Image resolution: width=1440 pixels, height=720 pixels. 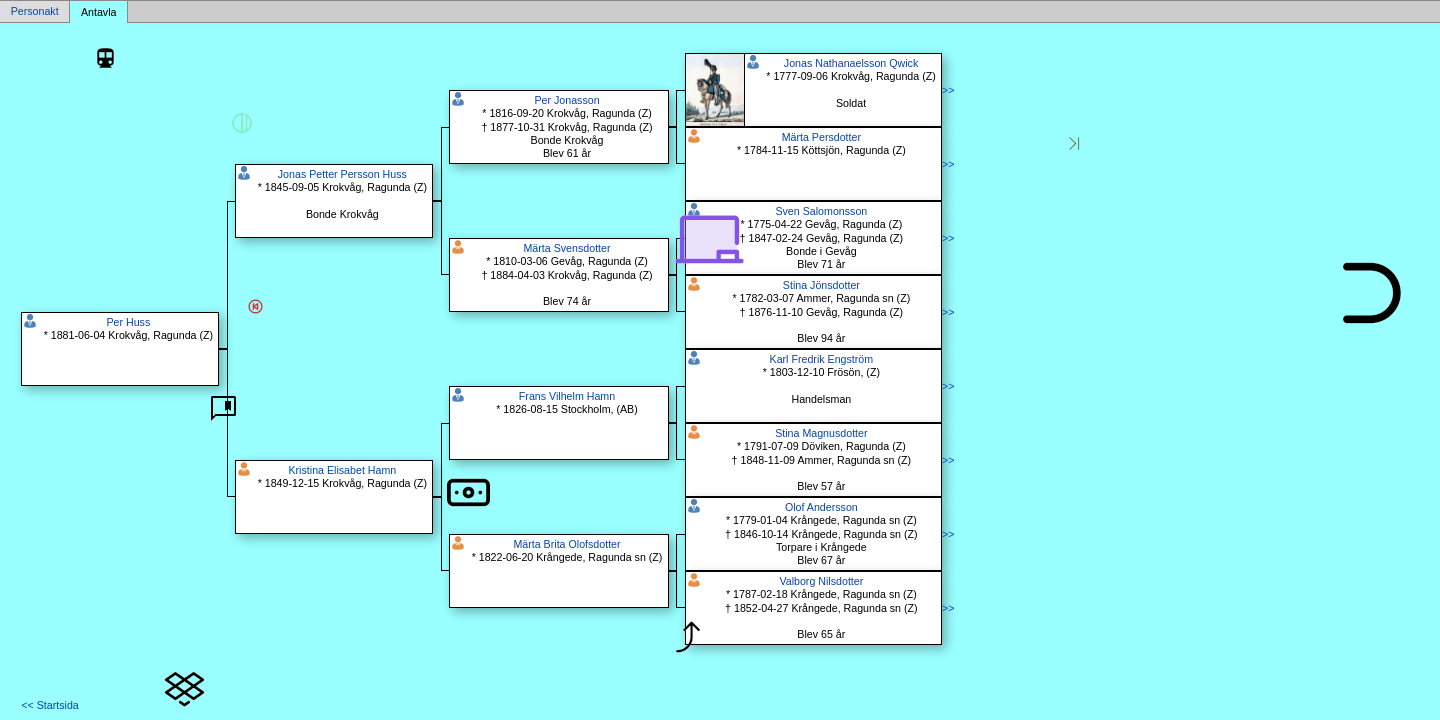 What do you see at coordinates (1074, 143) in the screenshot?
I see `skip to the end of a track or playlist` at bounding box center [1074, 143].